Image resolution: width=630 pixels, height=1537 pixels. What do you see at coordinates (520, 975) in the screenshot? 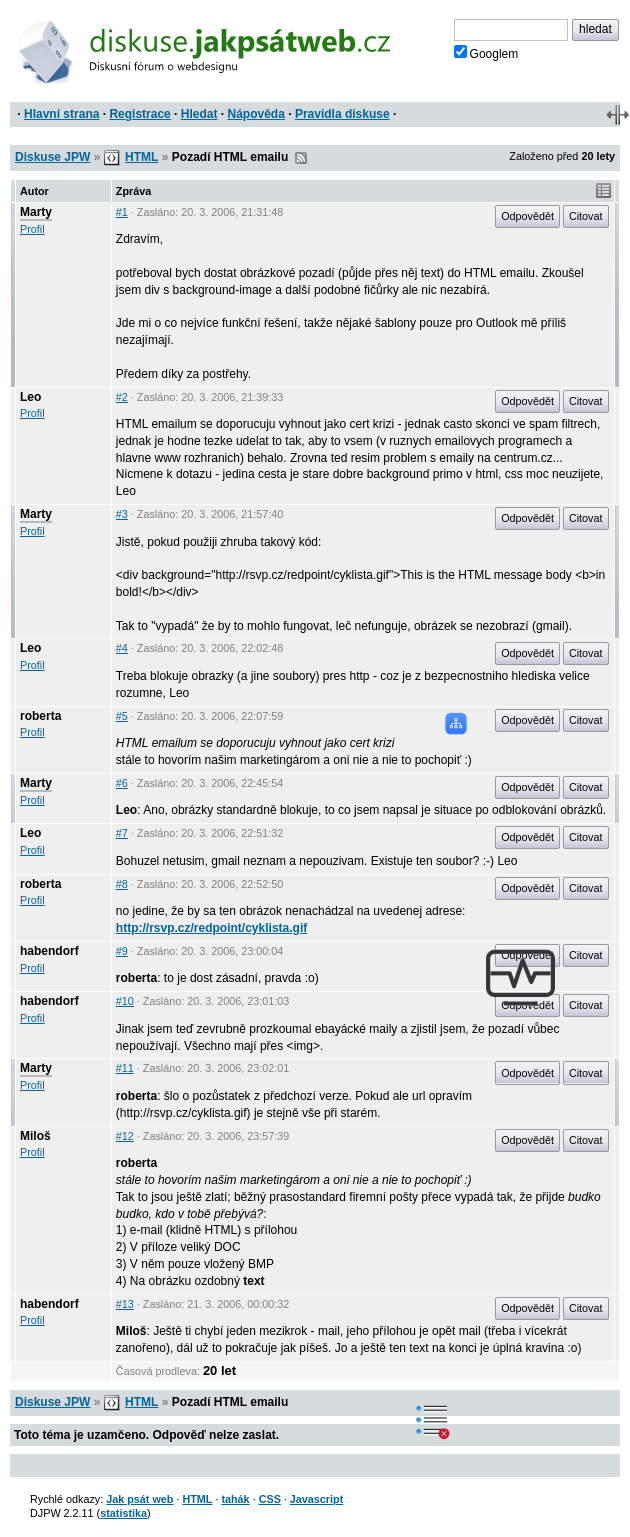
I see `access device diagnostics and system health` at bounding box center [520, 975].